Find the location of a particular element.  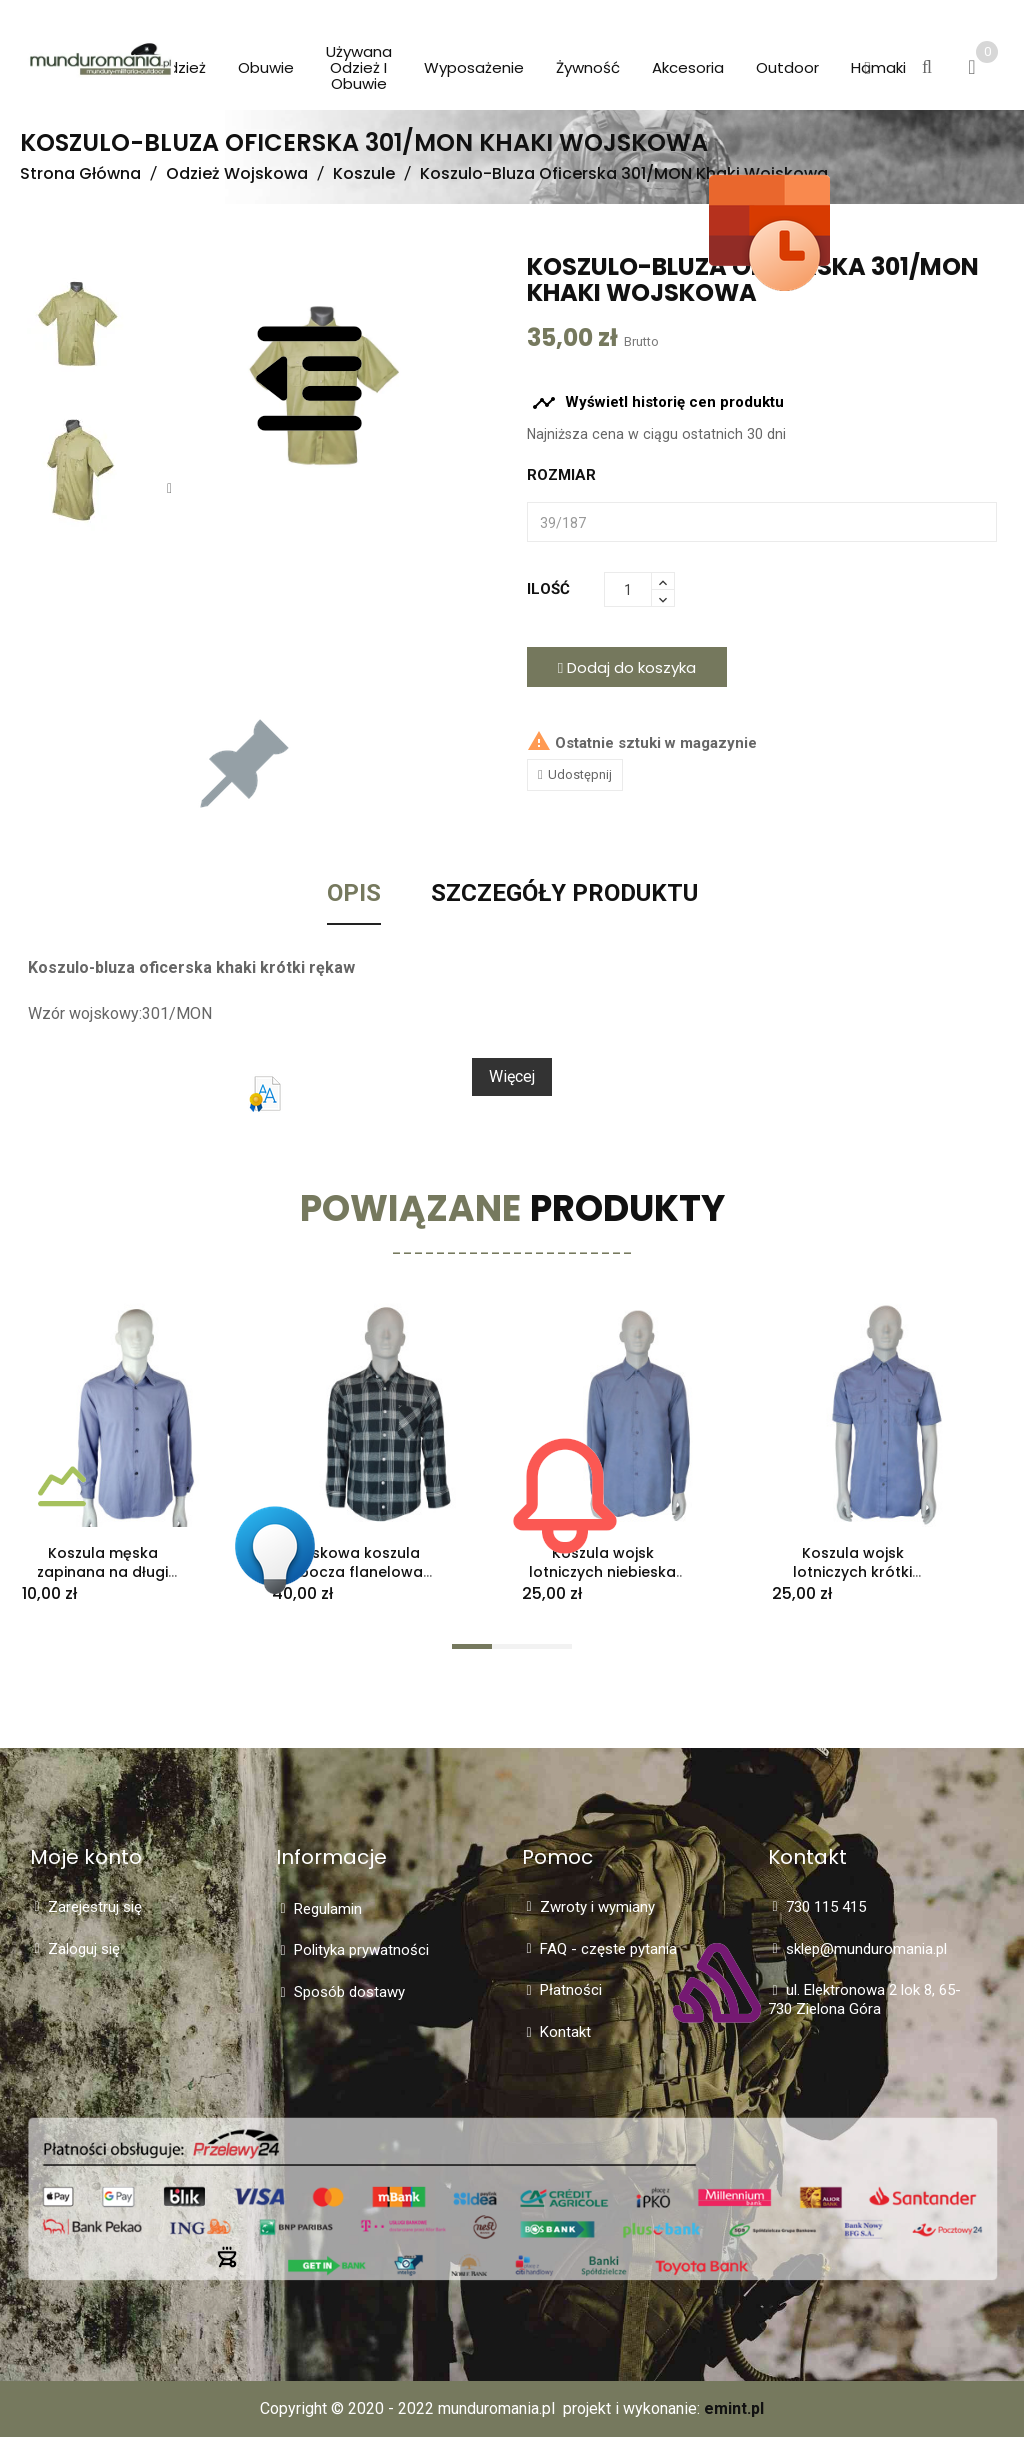

view notifications is located at coordinates (565, 1496).